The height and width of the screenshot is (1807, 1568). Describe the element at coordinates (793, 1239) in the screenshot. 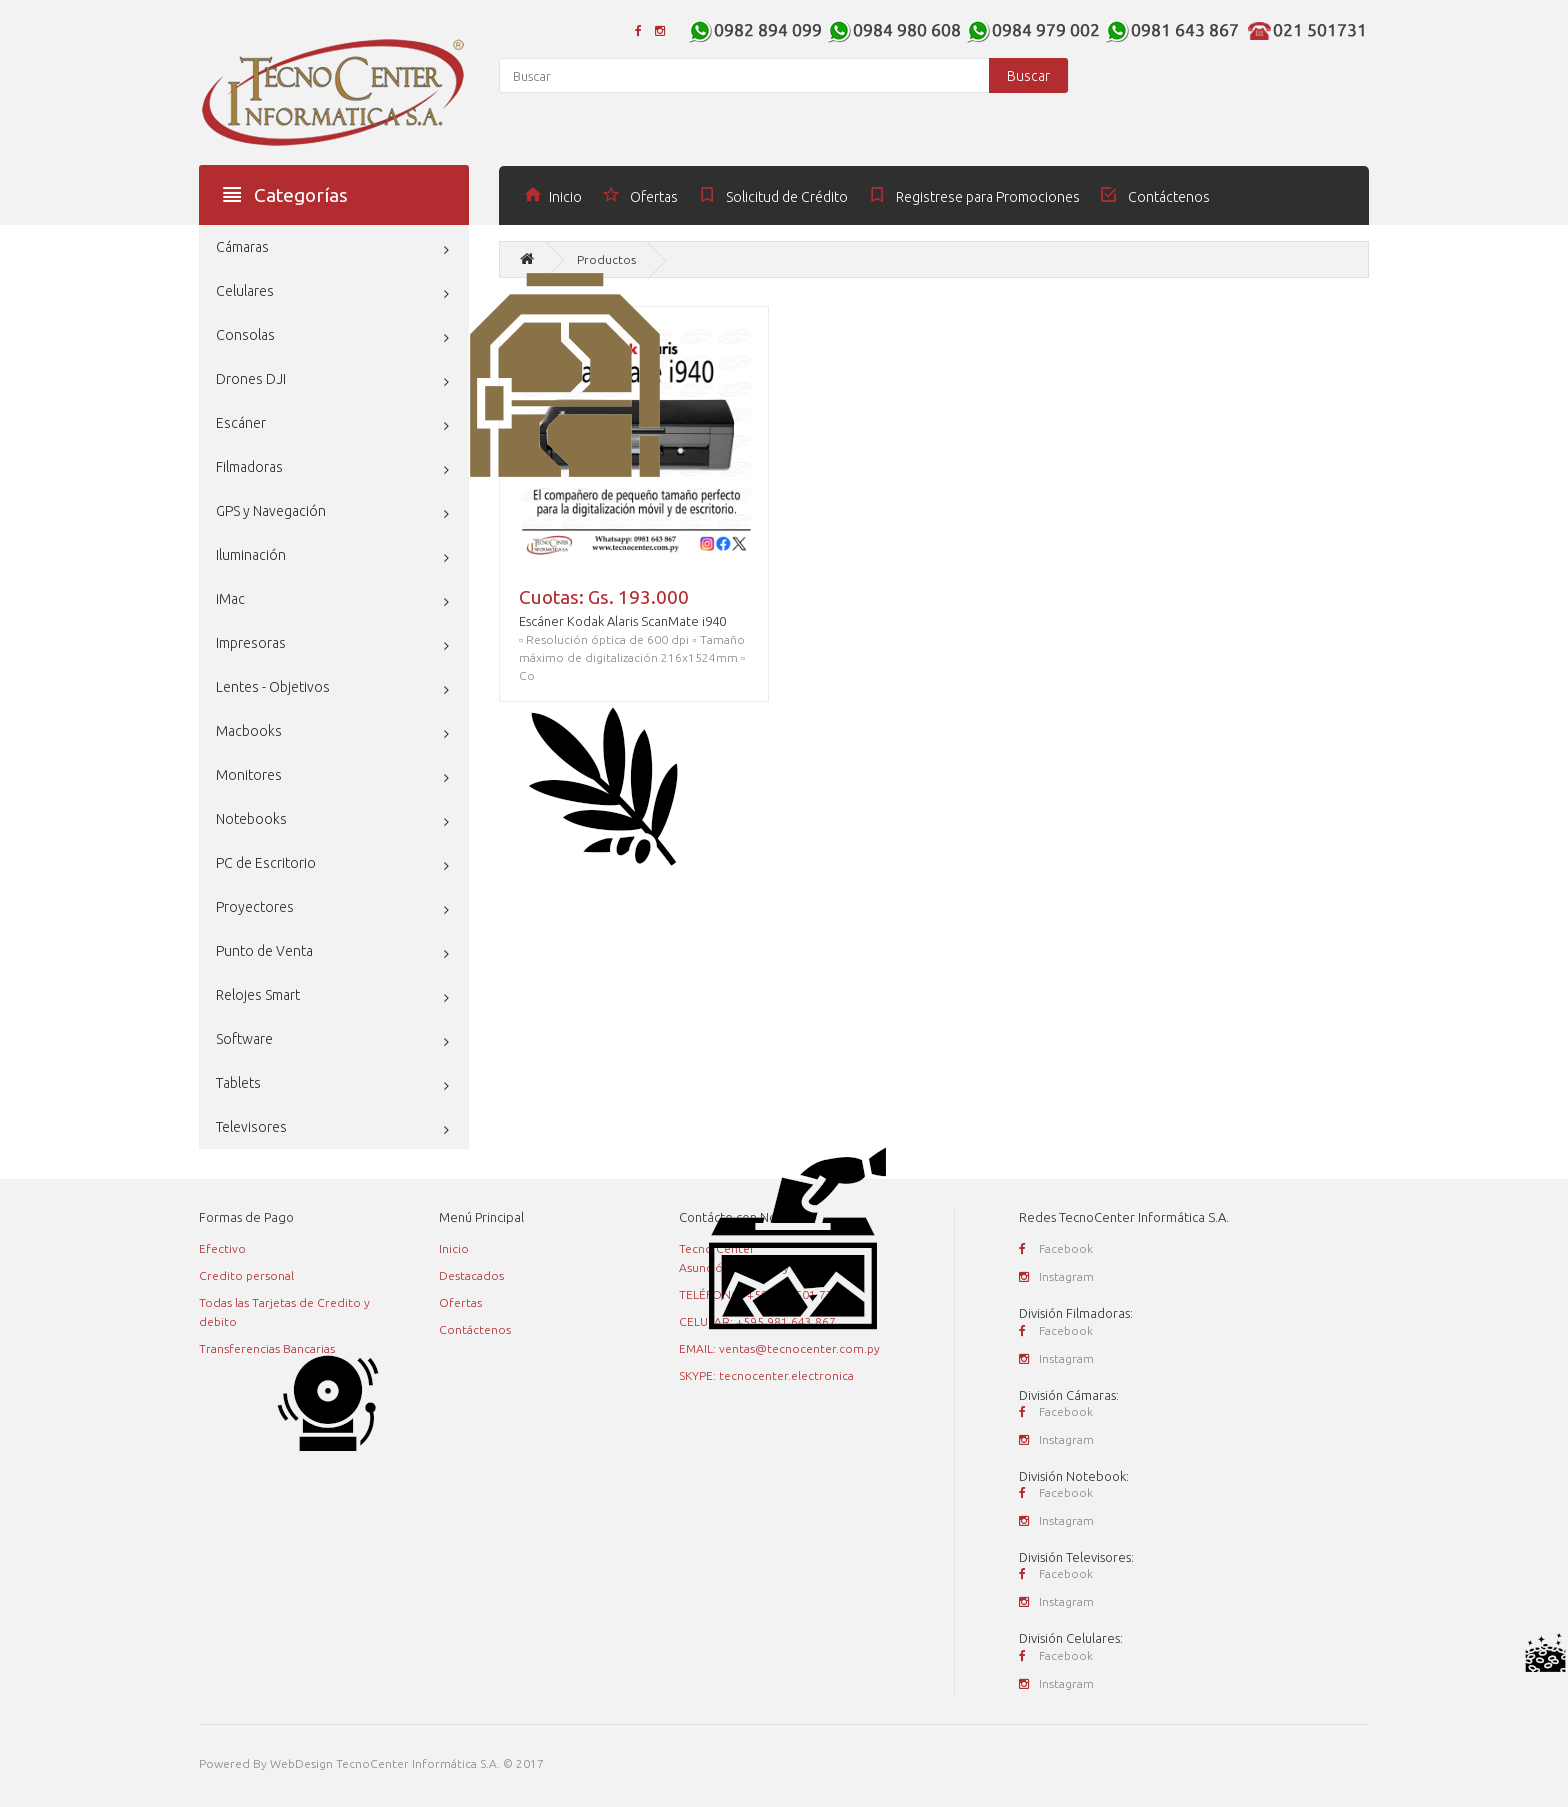

I see `cast your vote` at that location.